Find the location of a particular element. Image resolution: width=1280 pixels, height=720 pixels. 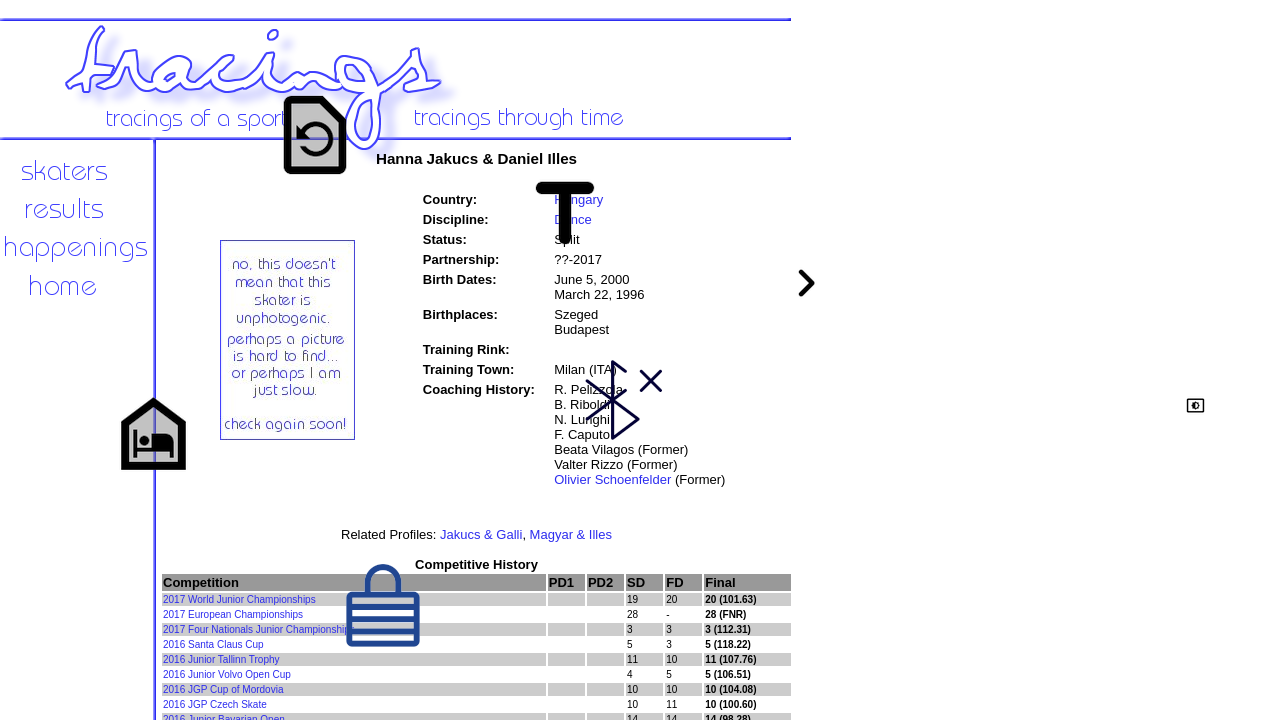

navigate to the next item or page is located at coordinates (806, 283).